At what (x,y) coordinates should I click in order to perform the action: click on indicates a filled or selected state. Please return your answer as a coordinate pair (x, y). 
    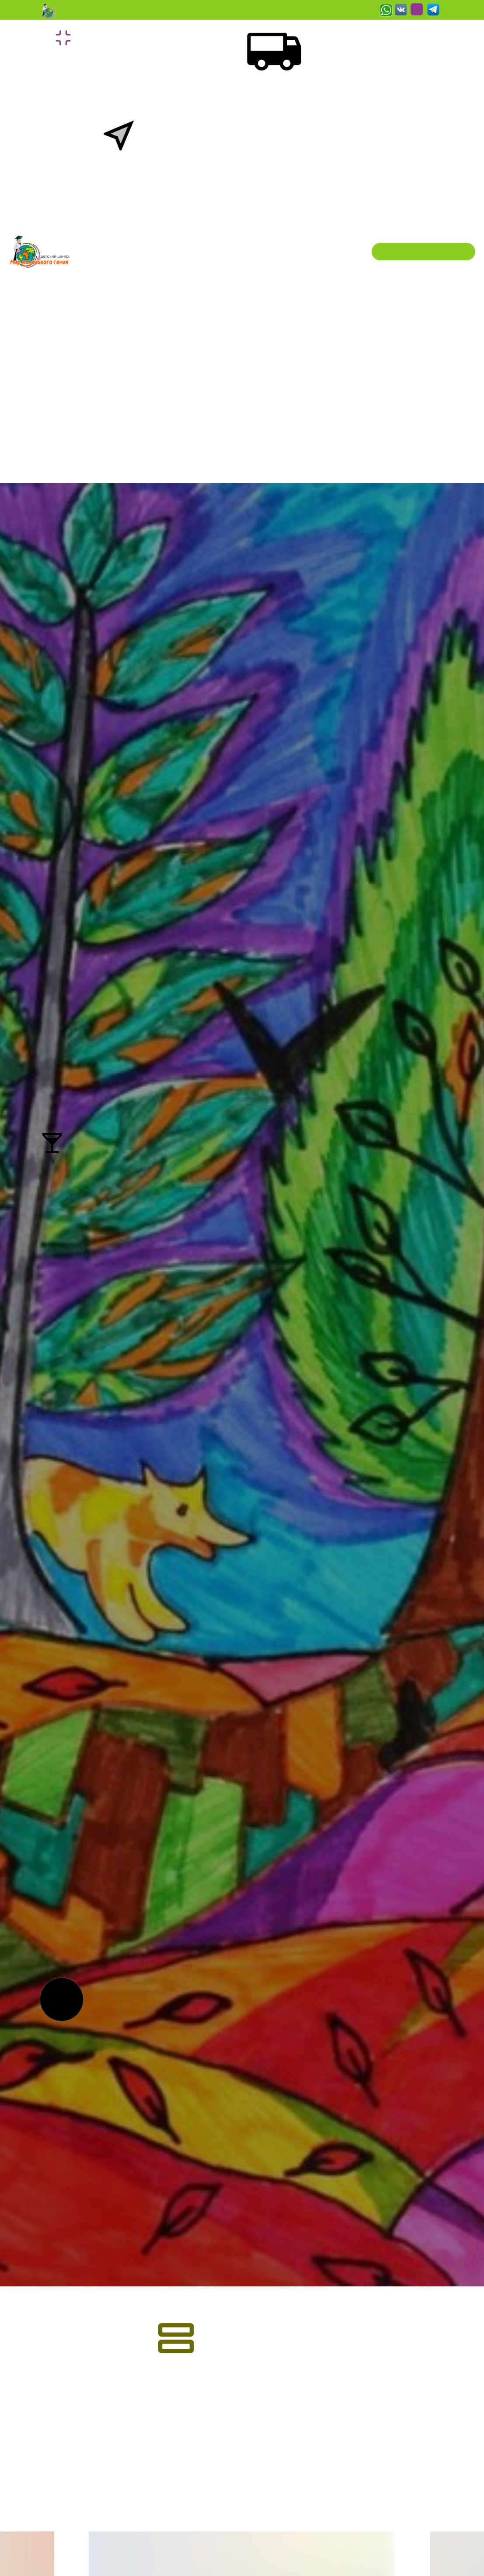
    Looking at the image, I should click on (62, 1999).